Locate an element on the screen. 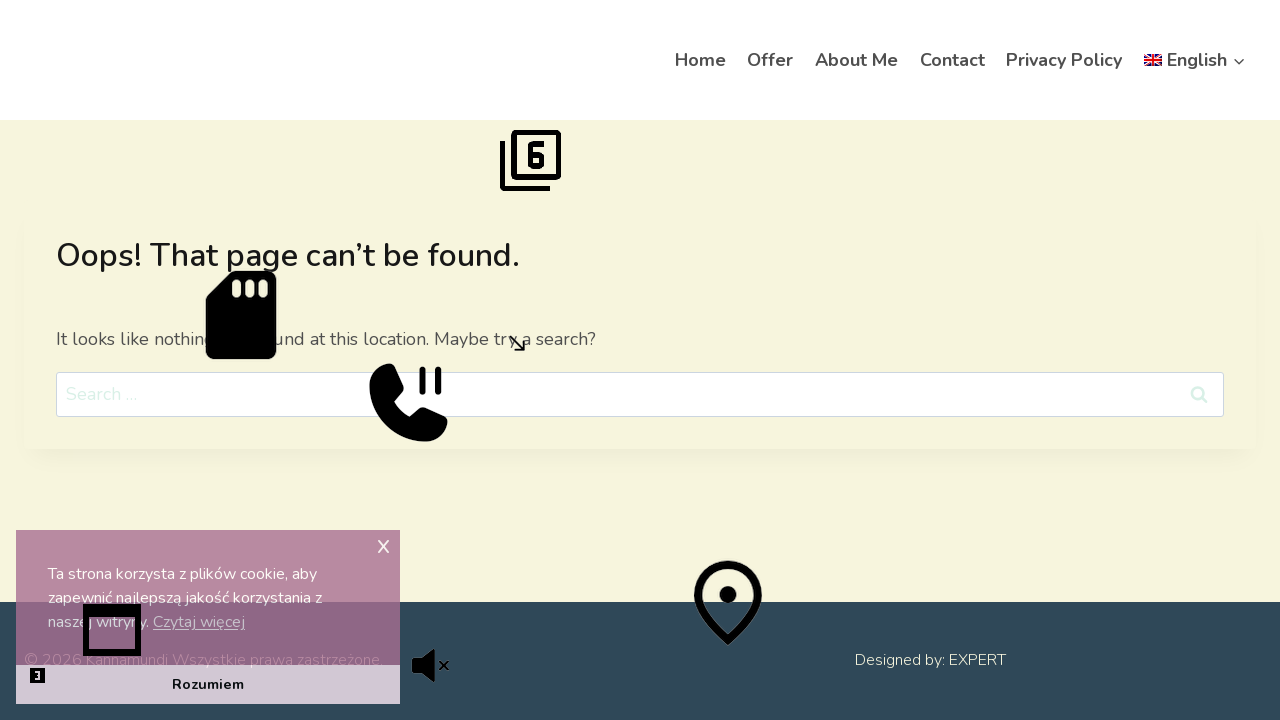 The image size is (1280, 720). mute audio is located at coordinates (428, 665).